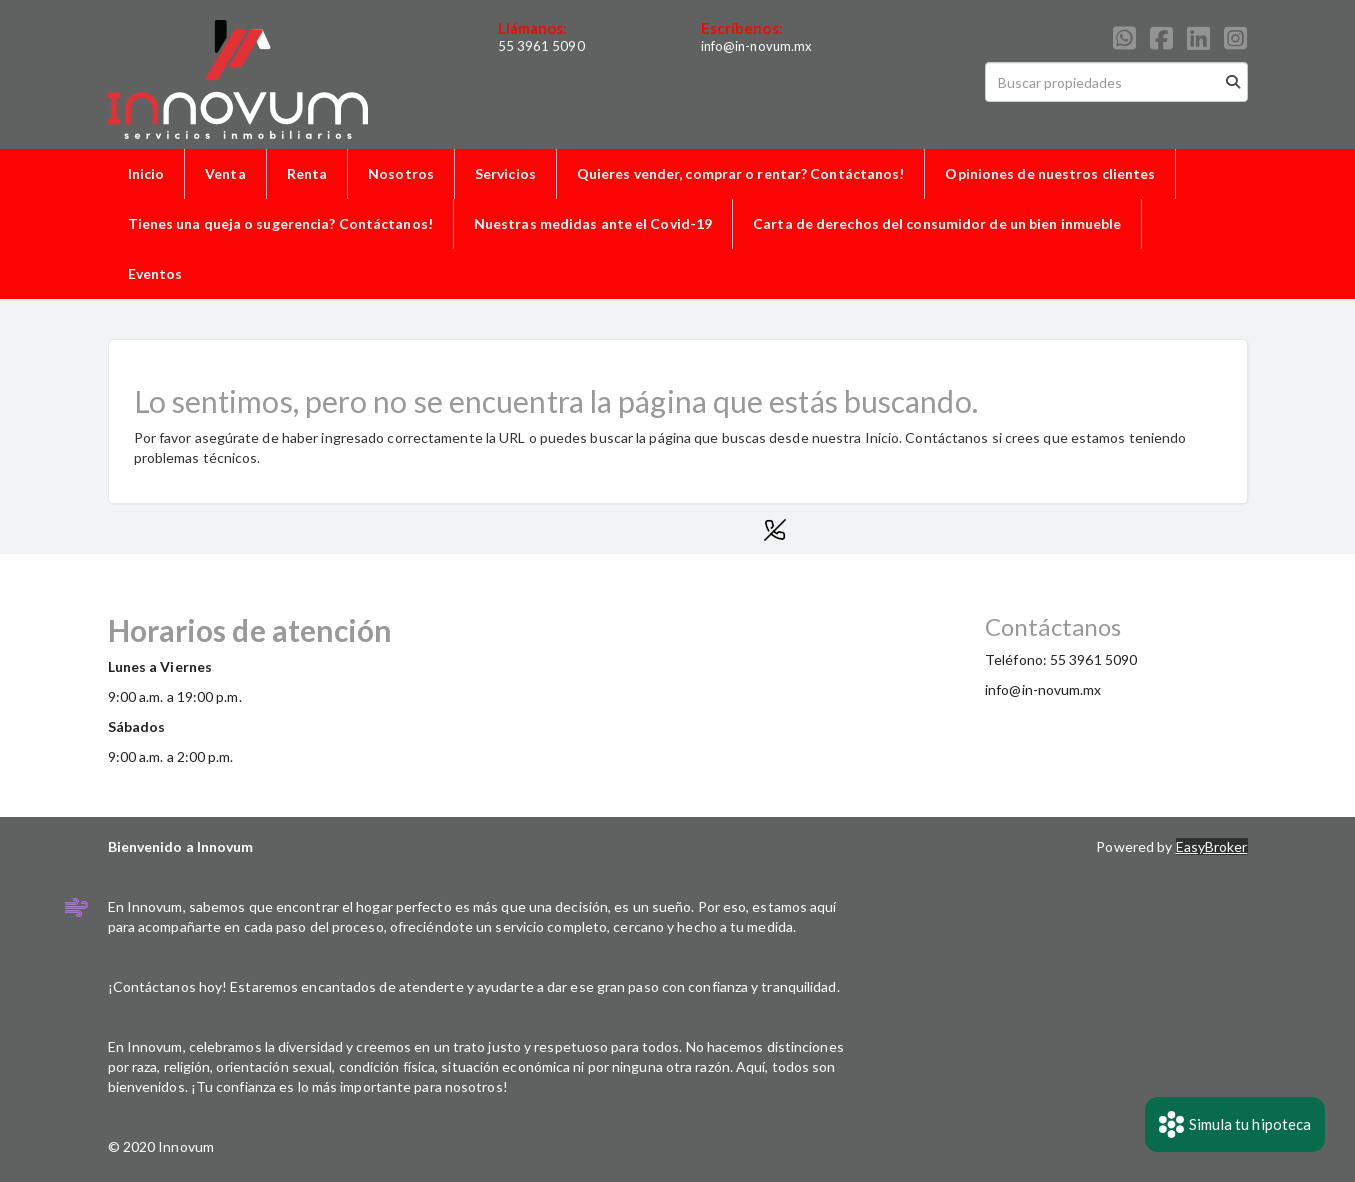 The image size is (1355, 1182). Describe the element at coordinates (775, 530) in the screenshot. I see `mute or decline an incoming call` at that location.